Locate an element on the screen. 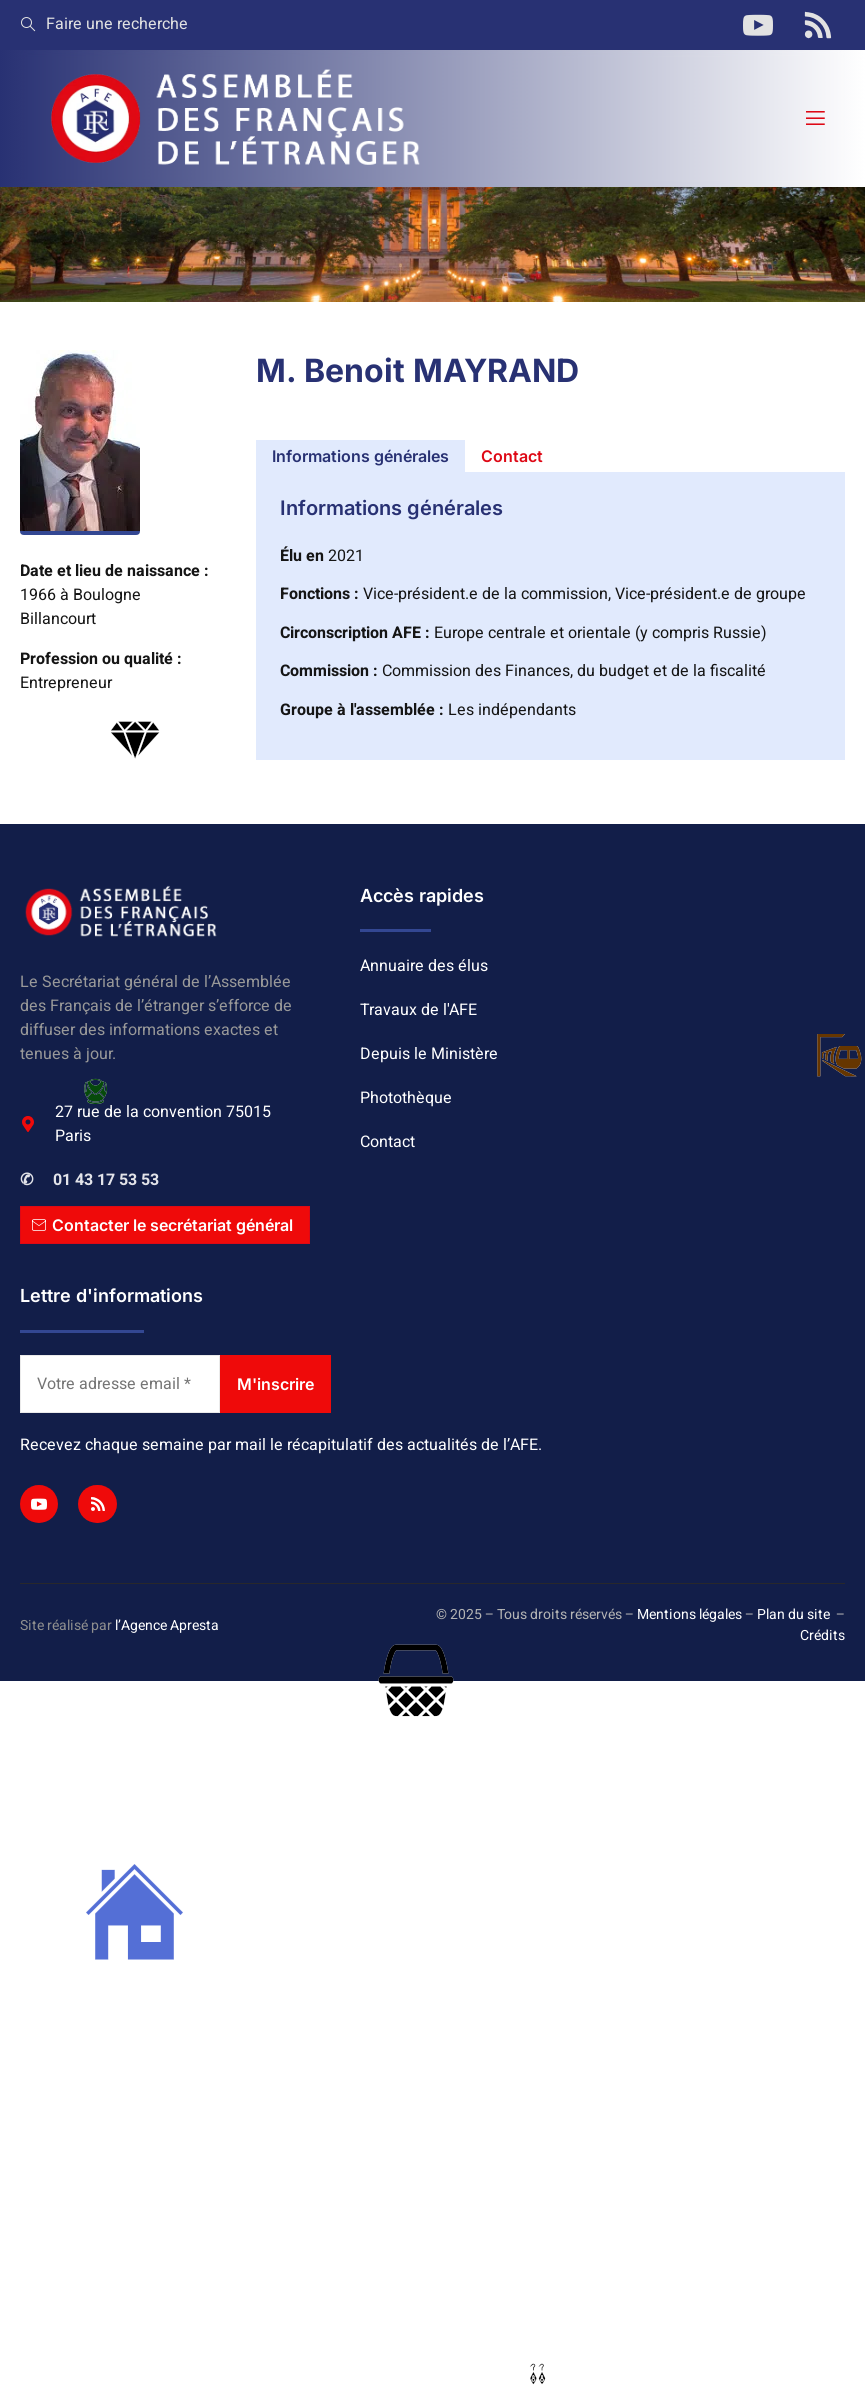 The height and width of the screenshot is (2386, 865). view subway or metro transit options is located at coordinates (839, 1055).